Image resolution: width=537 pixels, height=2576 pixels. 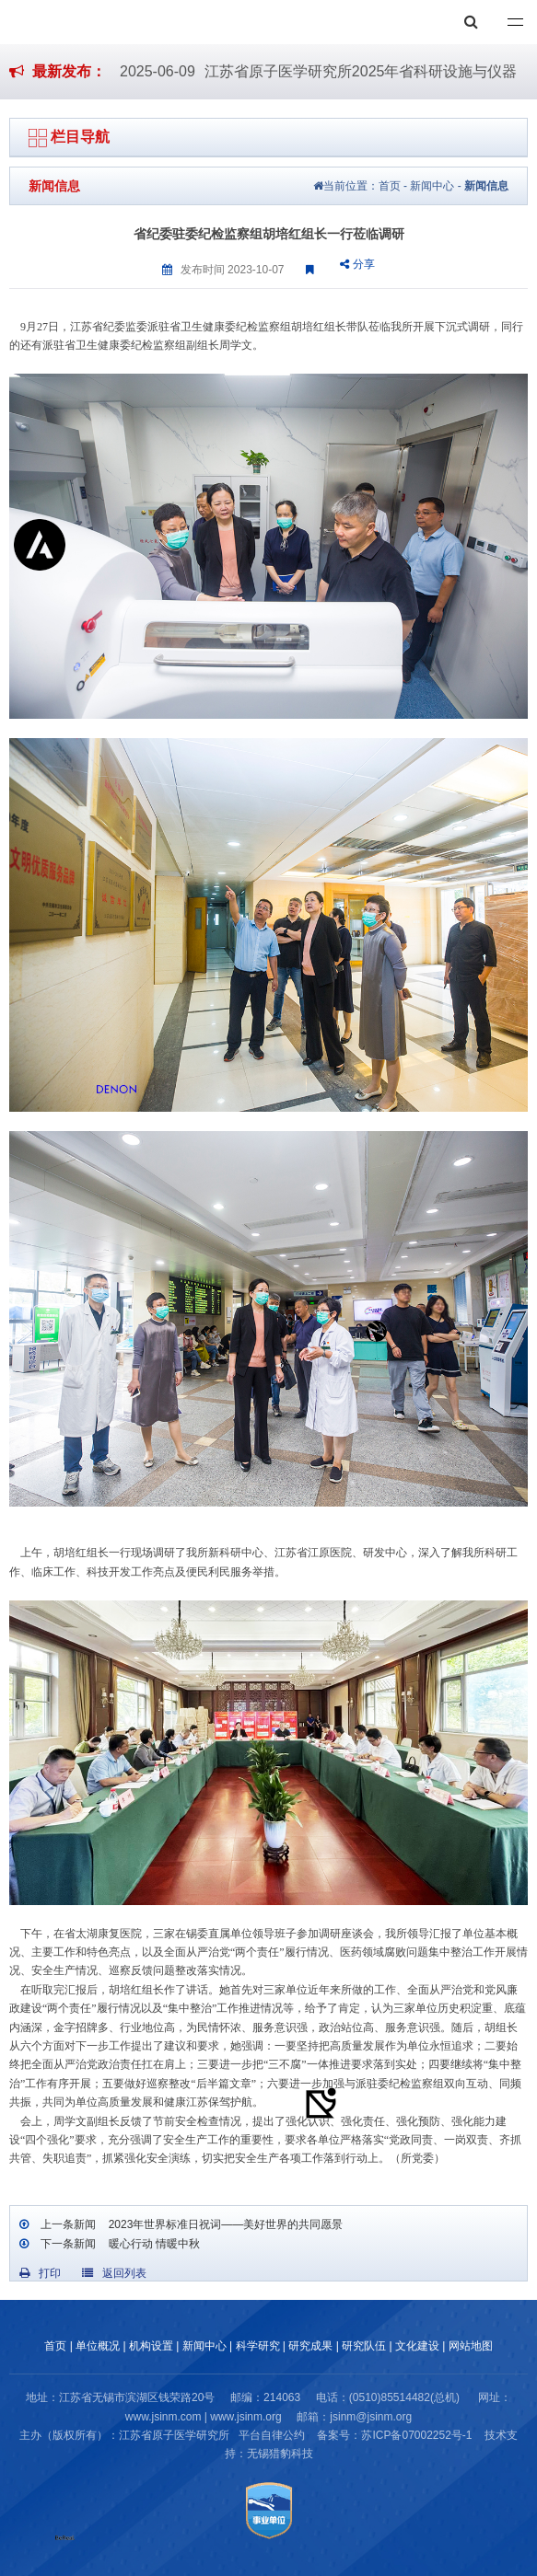 What do you see at coordinates (116, 1089) in the screenshot?
I see `denon brand logo` at bounding box center [116, 1089].